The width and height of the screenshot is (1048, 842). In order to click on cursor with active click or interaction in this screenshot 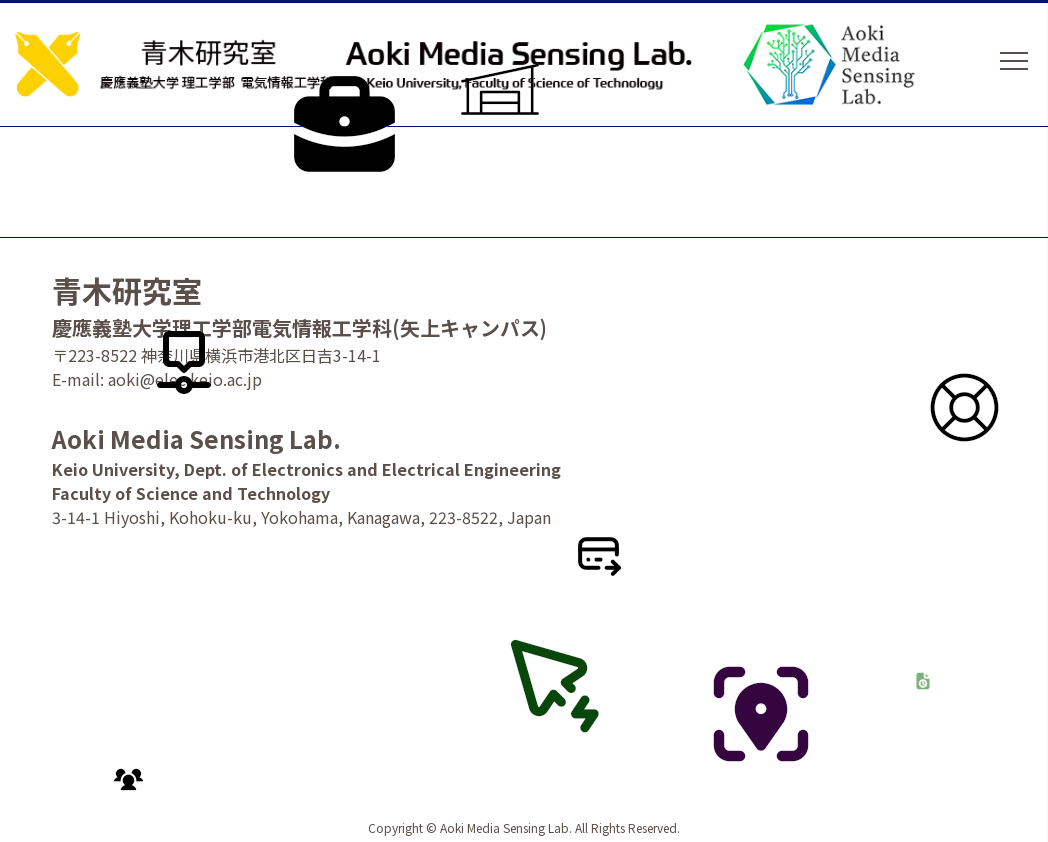, I will do `click(552, 681)`.